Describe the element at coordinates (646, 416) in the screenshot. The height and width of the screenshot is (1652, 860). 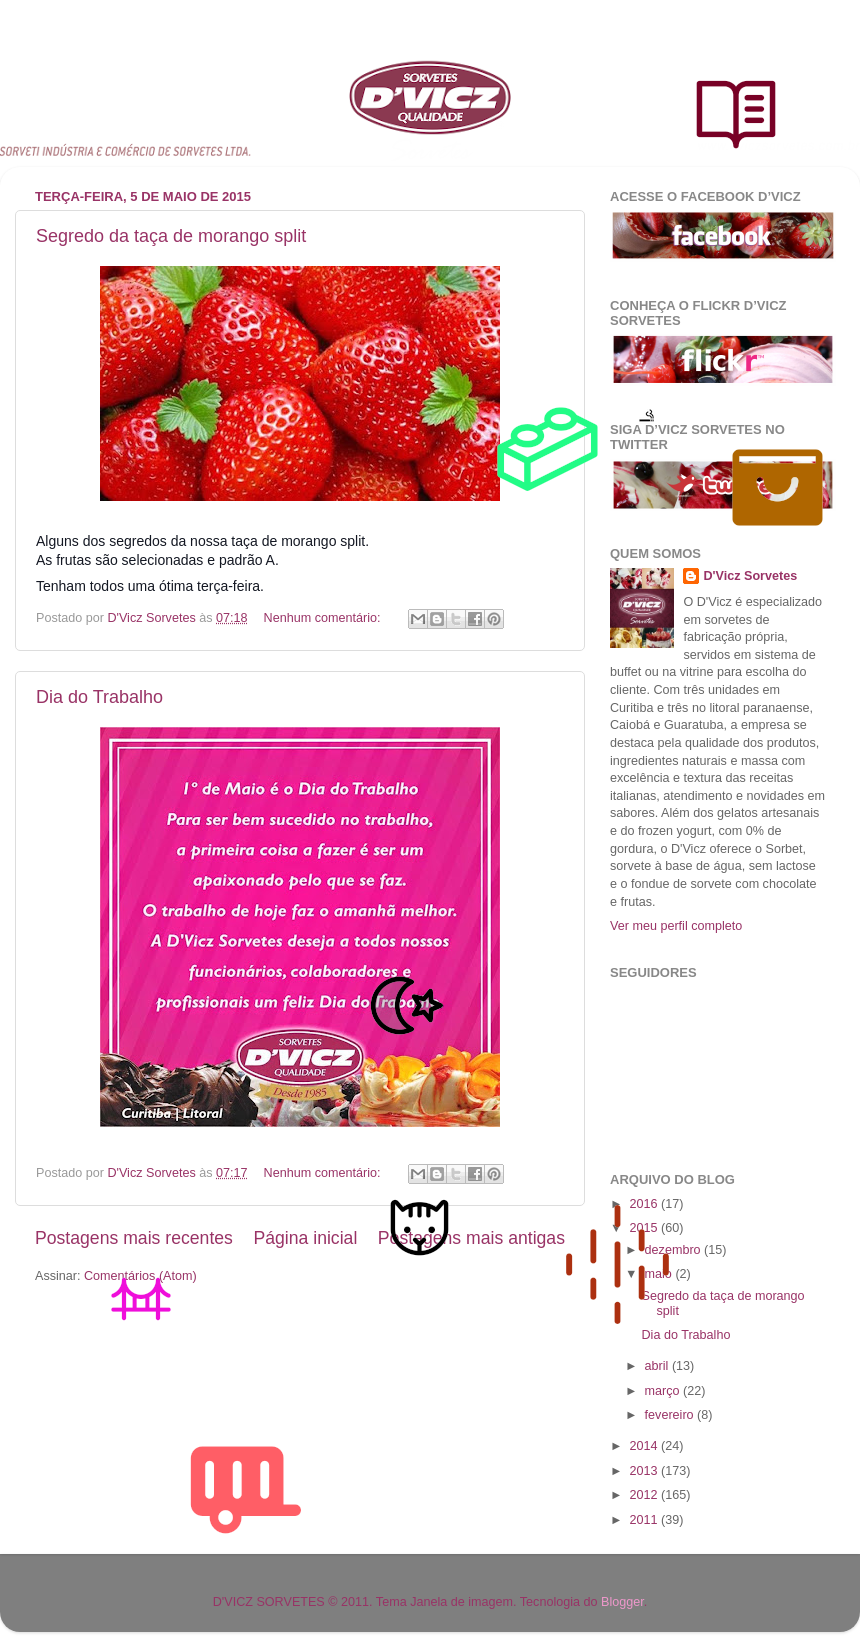
I see `indicates a designated smoking area` at that location.